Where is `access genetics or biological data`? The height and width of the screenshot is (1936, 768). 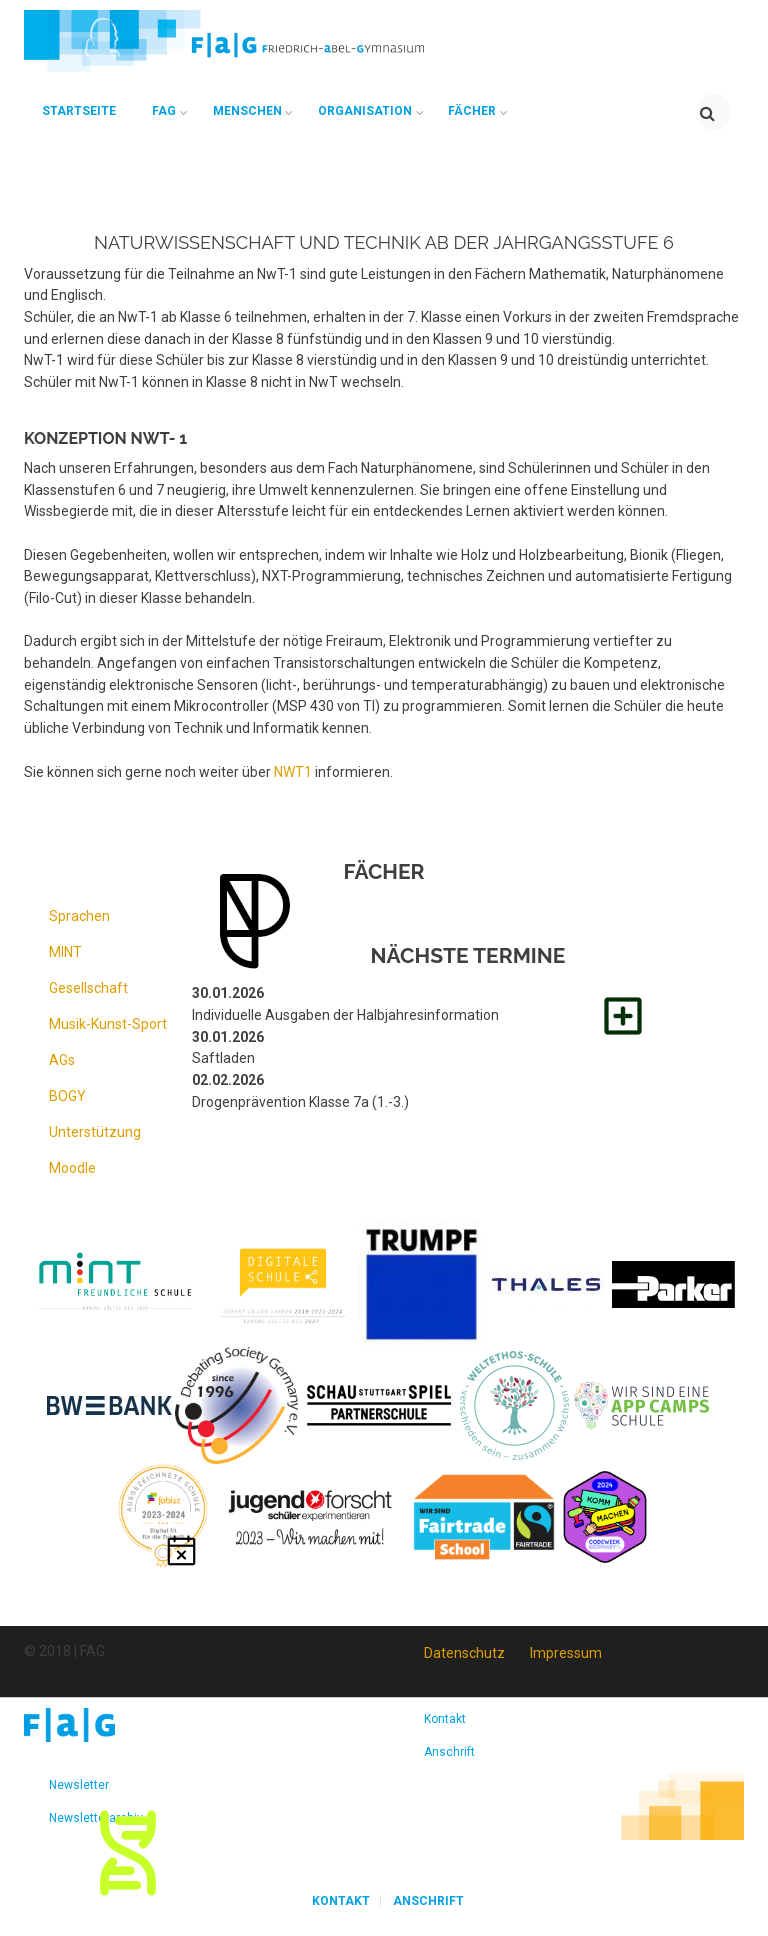
access genetics or biological data is located at coordinates (128, 1853).